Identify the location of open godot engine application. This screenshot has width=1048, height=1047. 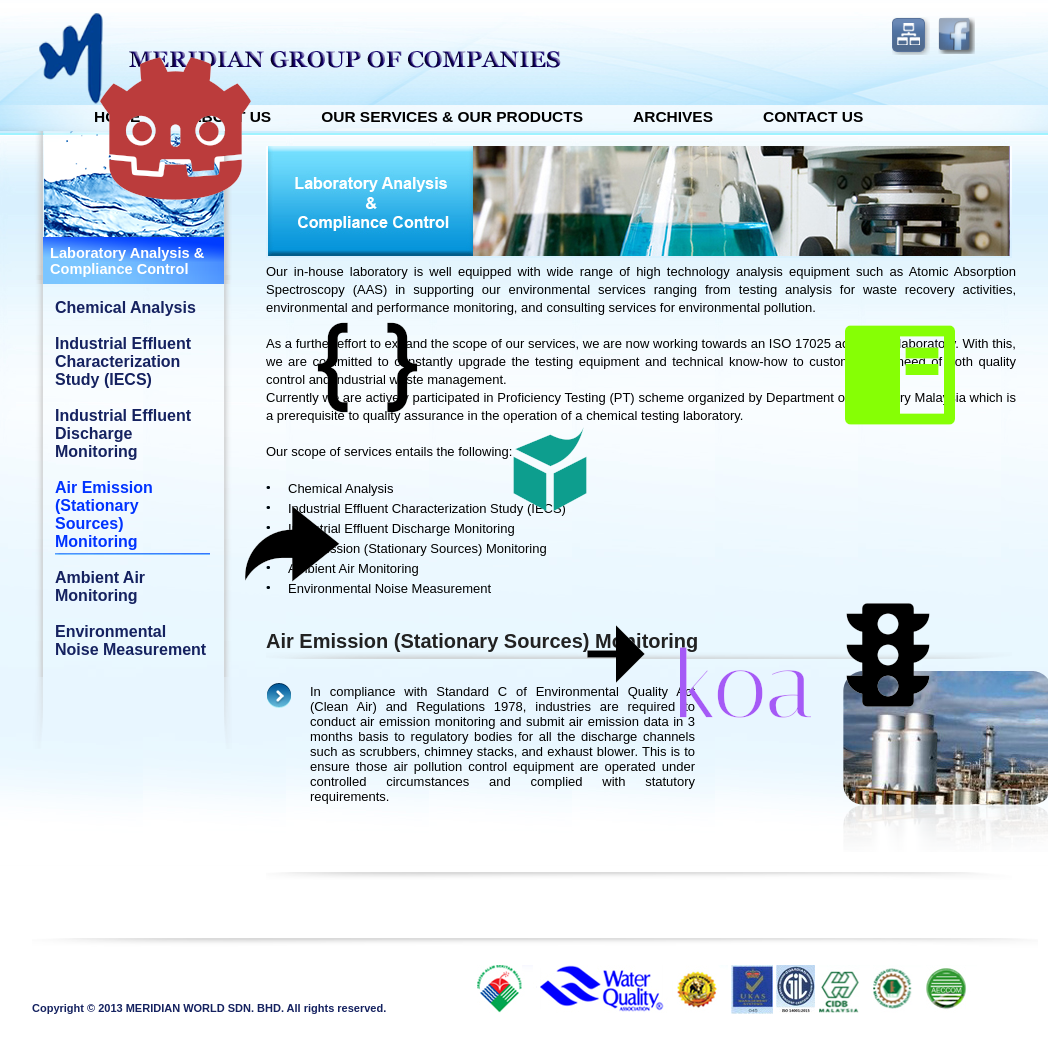
(175, 128).